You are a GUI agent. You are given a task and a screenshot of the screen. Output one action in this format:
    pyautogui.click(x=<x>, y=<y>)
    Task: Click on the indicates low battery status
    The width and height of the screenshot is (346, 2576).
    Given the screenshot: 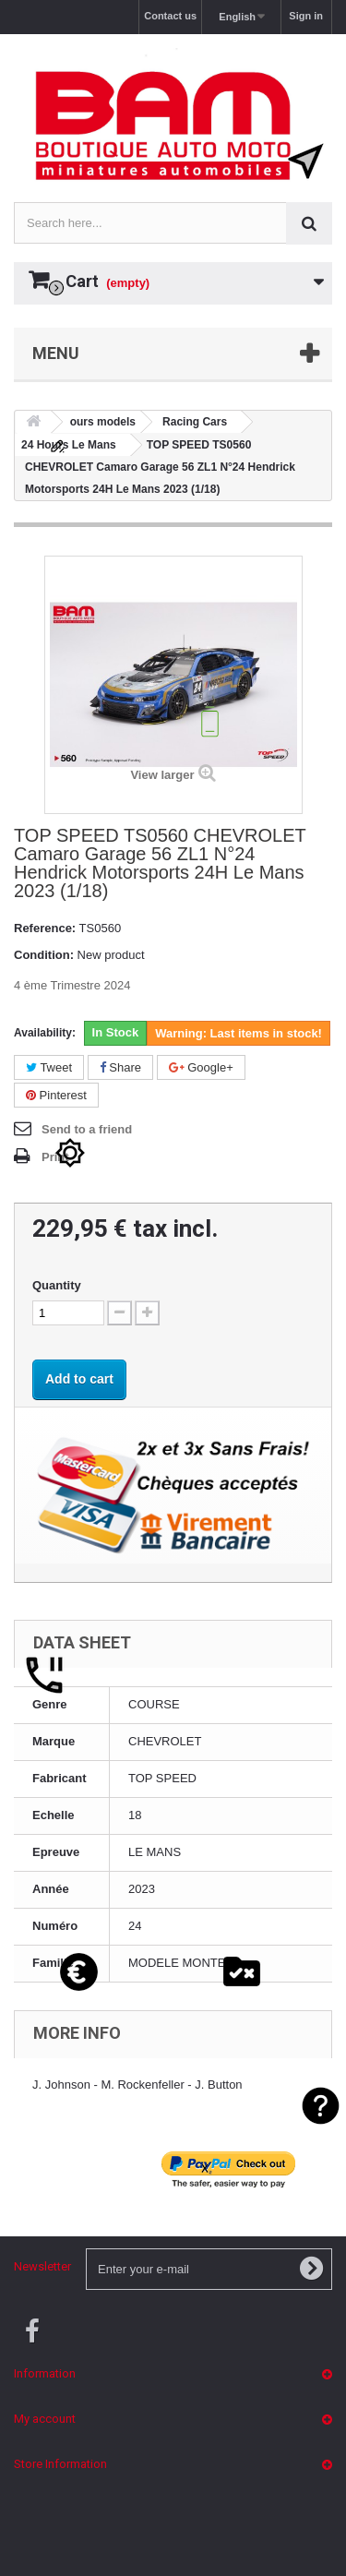 What is the action you would take?
    pyautogui.click(x=209, y=722)
    